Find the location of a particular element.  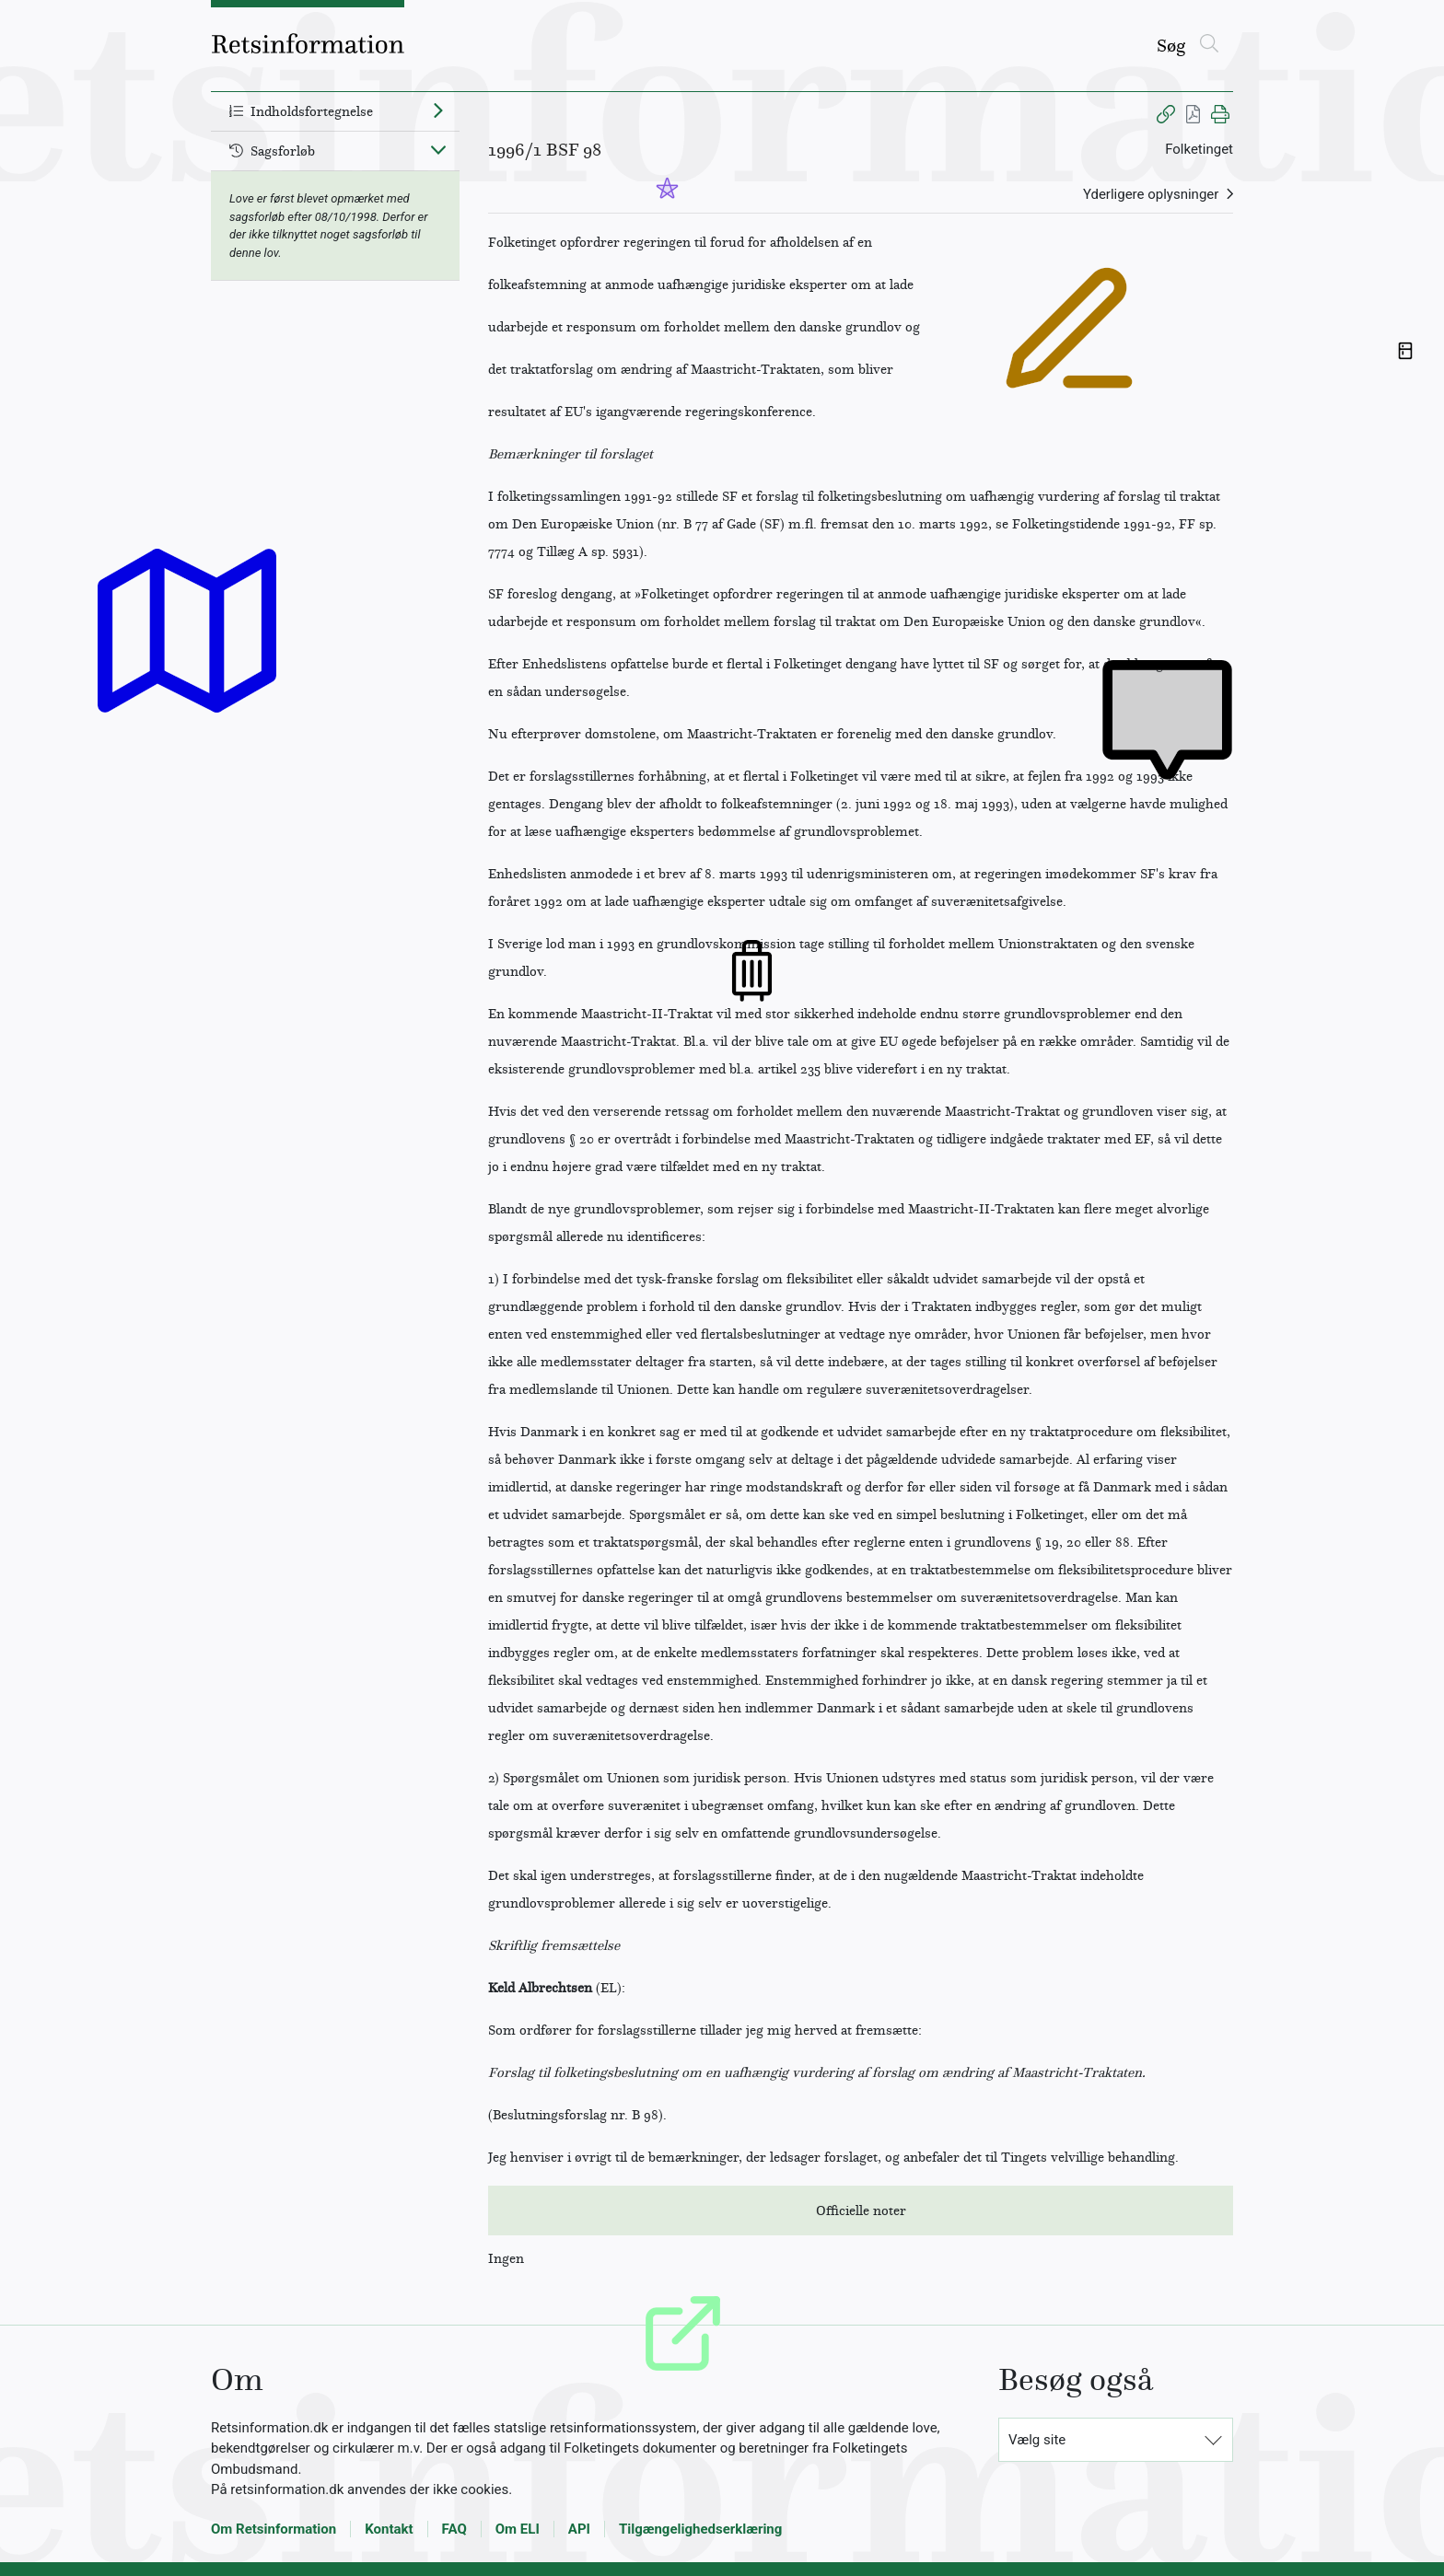

access kitchen appliance controls is located at coordinates (1405, 351).